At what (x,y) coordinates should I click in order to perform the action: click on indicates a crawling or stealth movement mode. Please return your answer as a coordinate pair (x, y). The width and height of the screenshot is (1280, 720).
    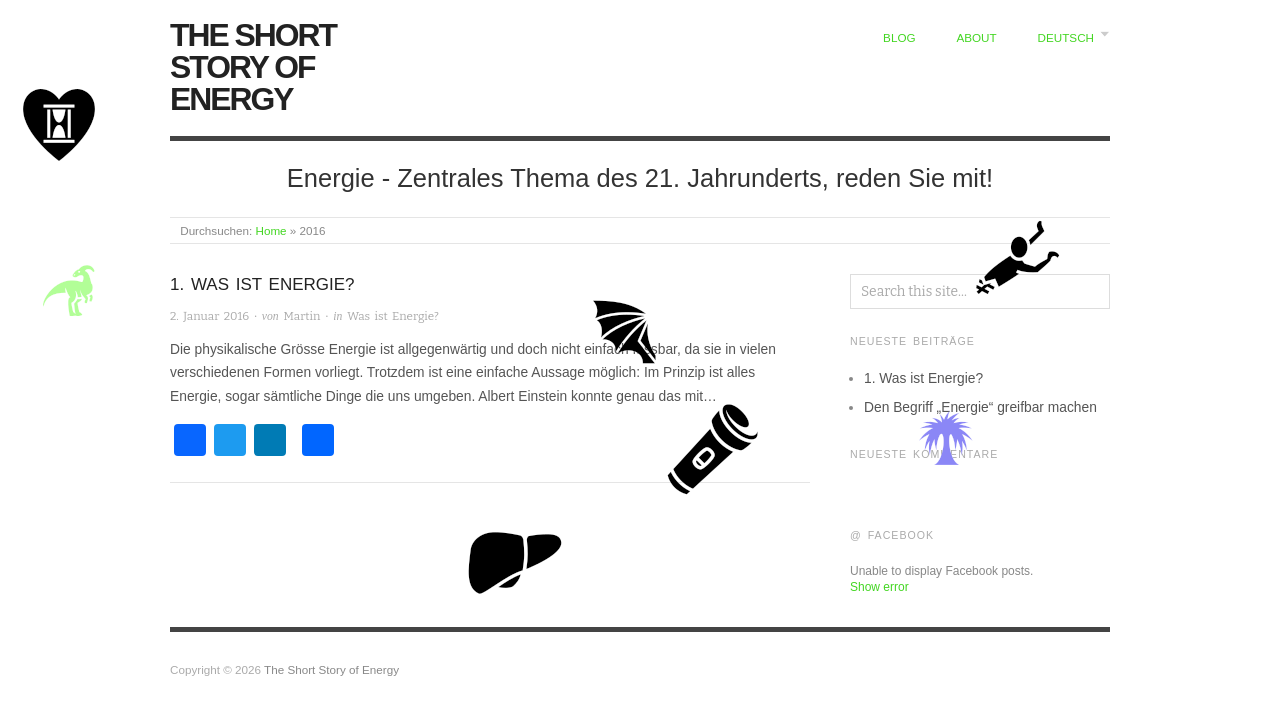
    Looking at the image, I should click on (1017, 257).